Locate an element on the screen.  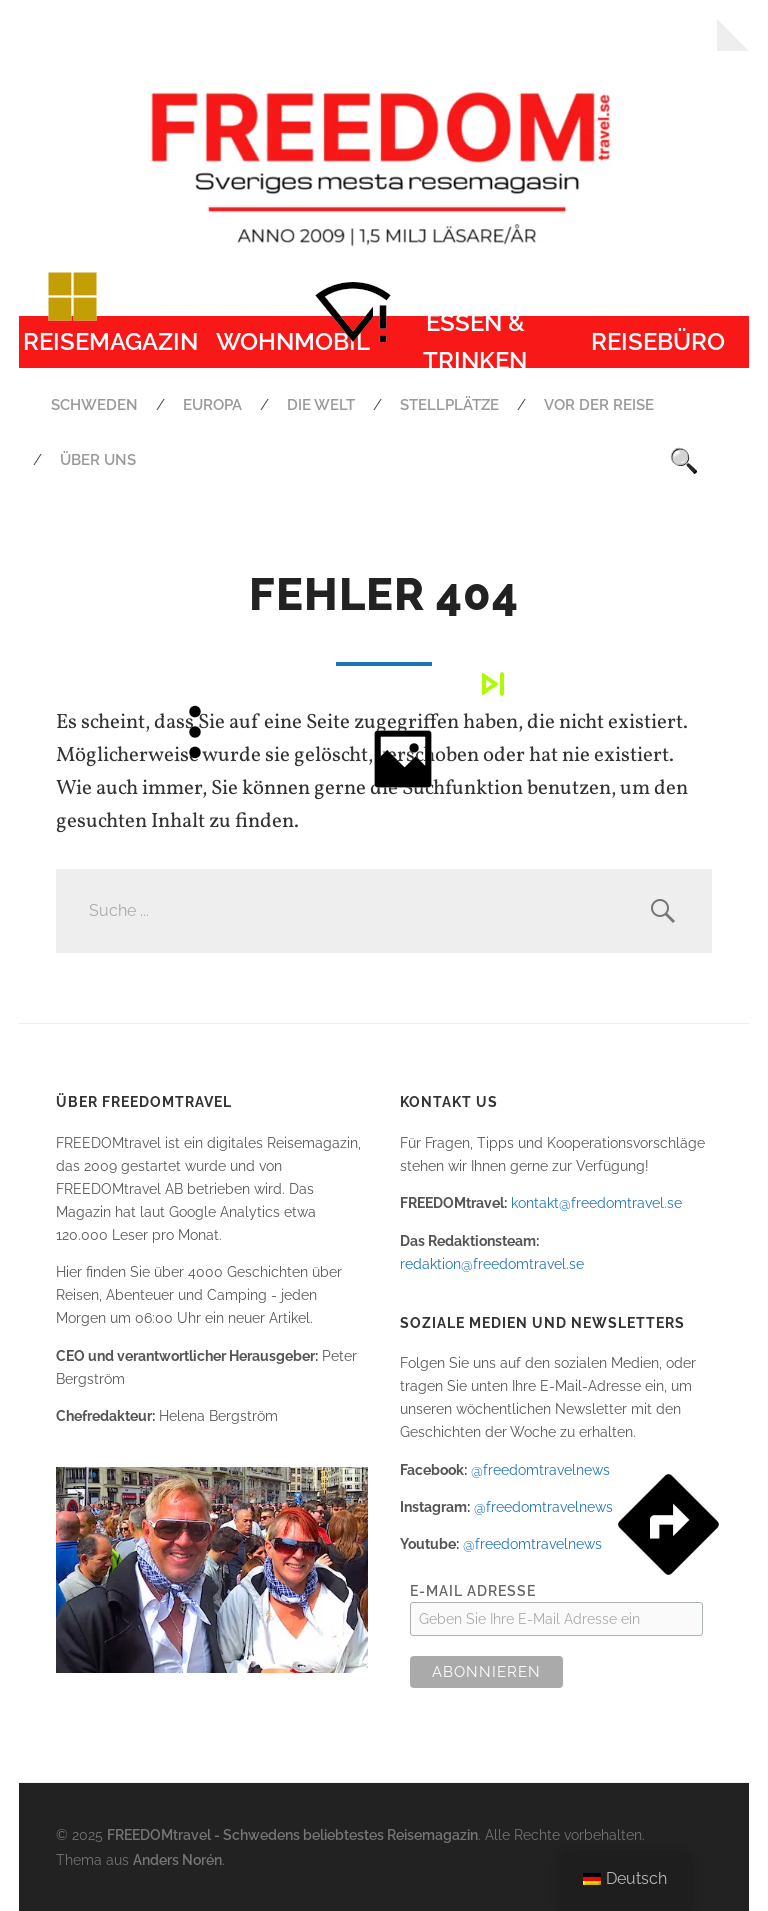
microsoft brand logo is located at coordinates (72, 296).